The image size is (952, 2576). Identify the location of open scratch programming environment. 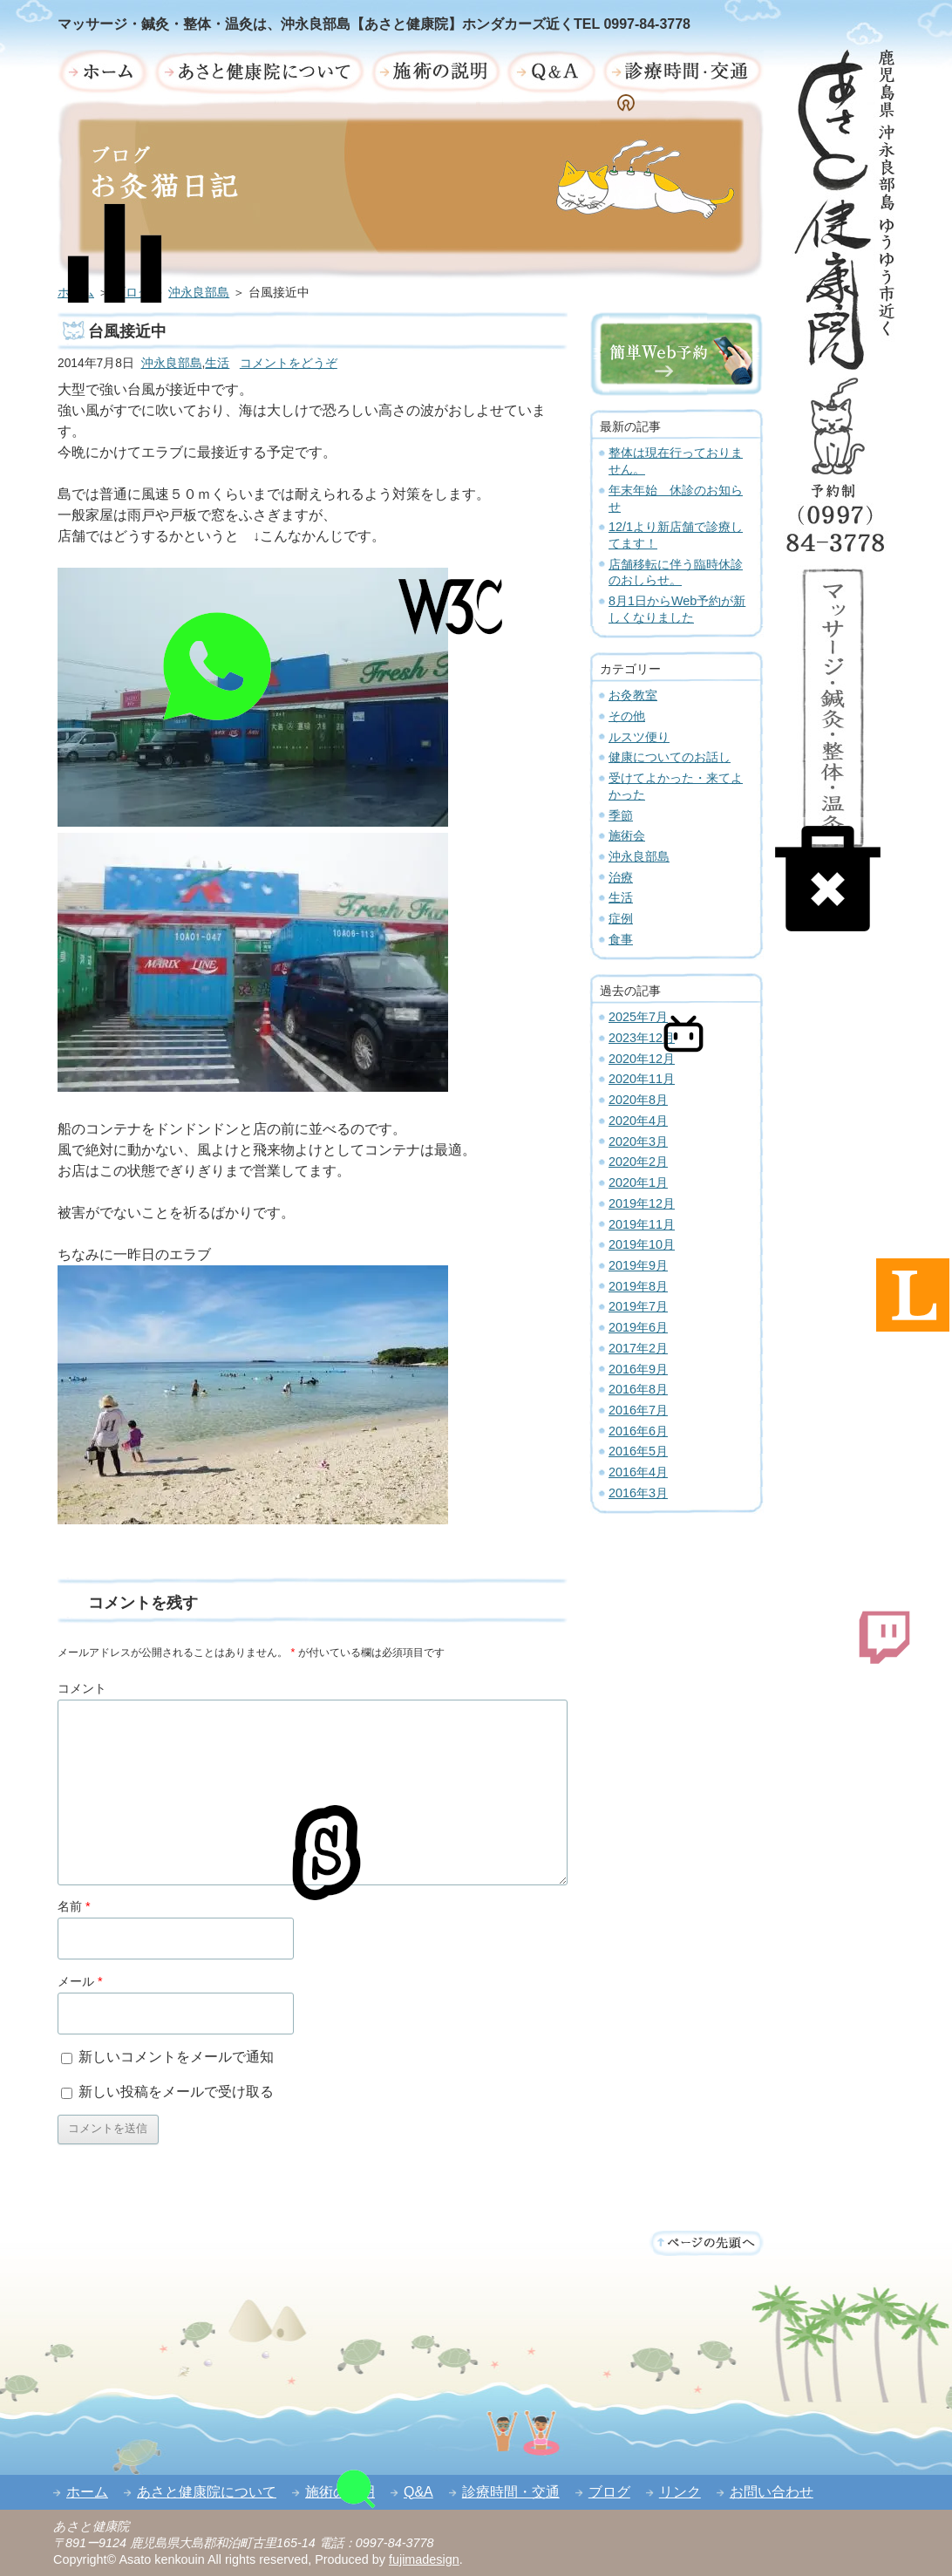
(326, 1852).